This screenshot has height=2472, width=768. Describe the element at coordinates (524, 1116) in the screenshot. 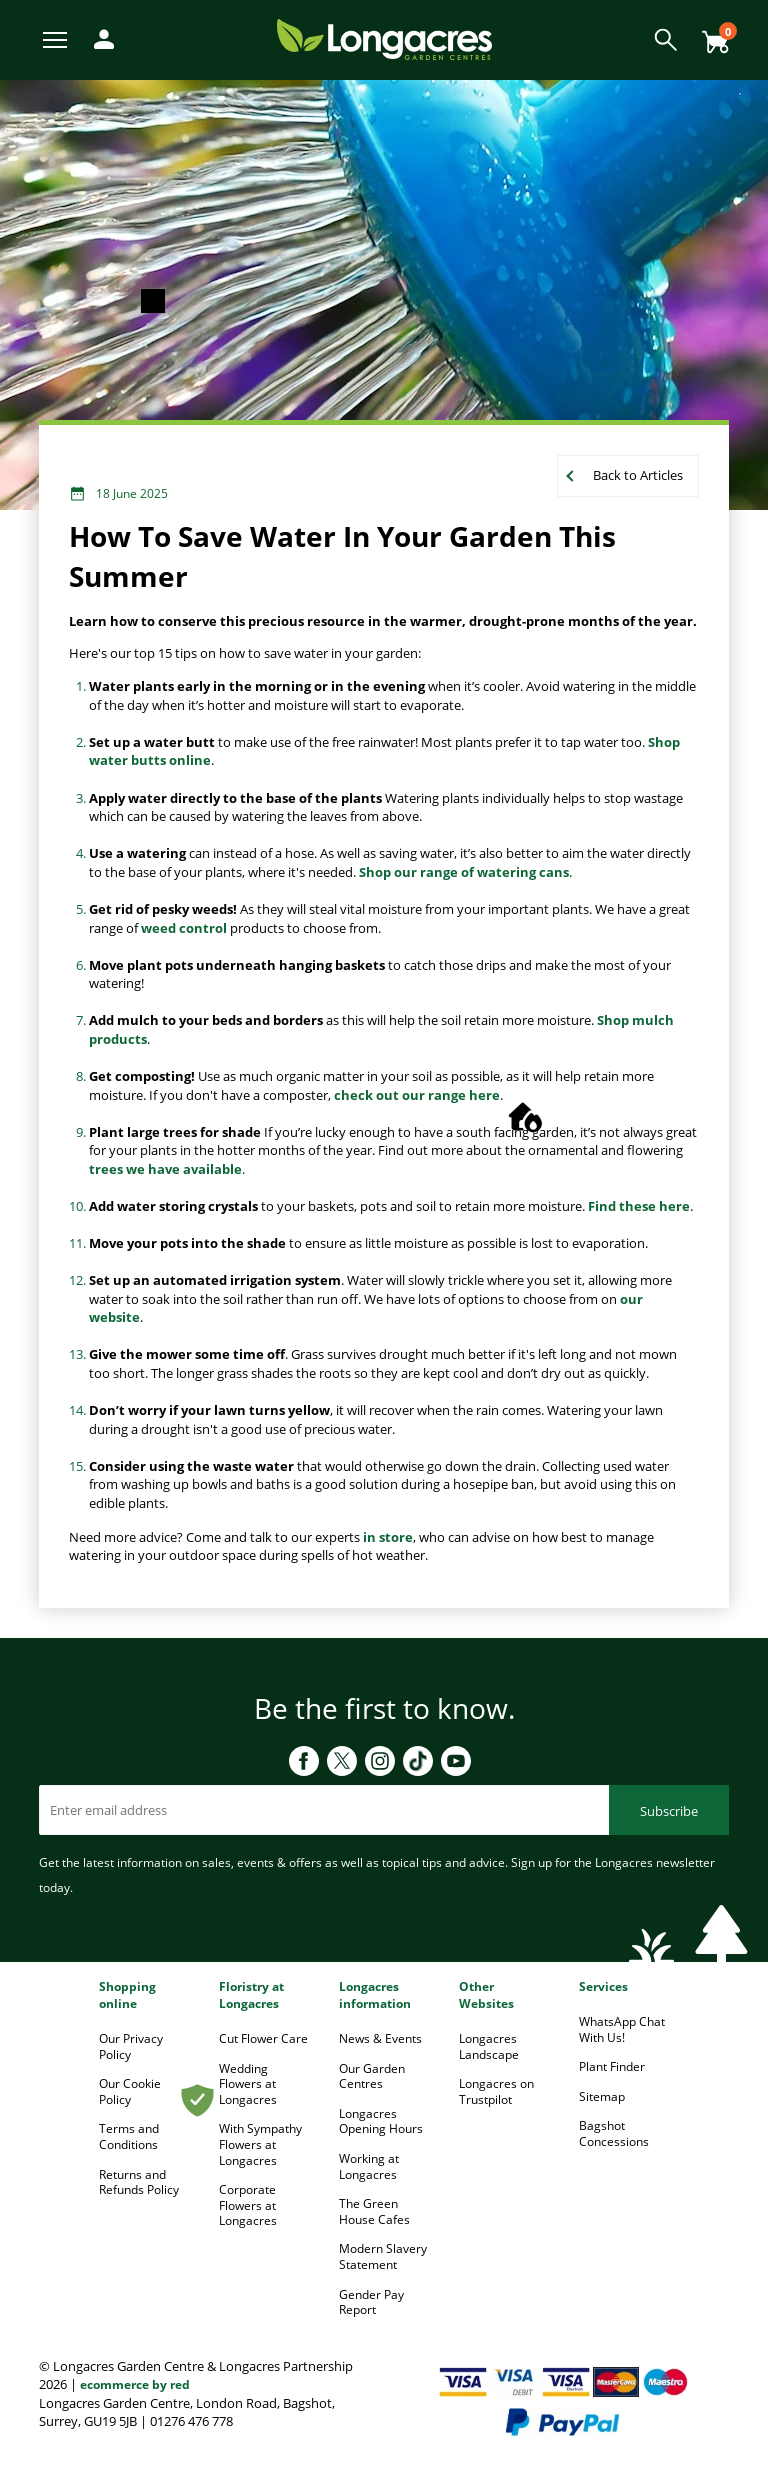

I see `report a fire emergency at a residence` at that location.